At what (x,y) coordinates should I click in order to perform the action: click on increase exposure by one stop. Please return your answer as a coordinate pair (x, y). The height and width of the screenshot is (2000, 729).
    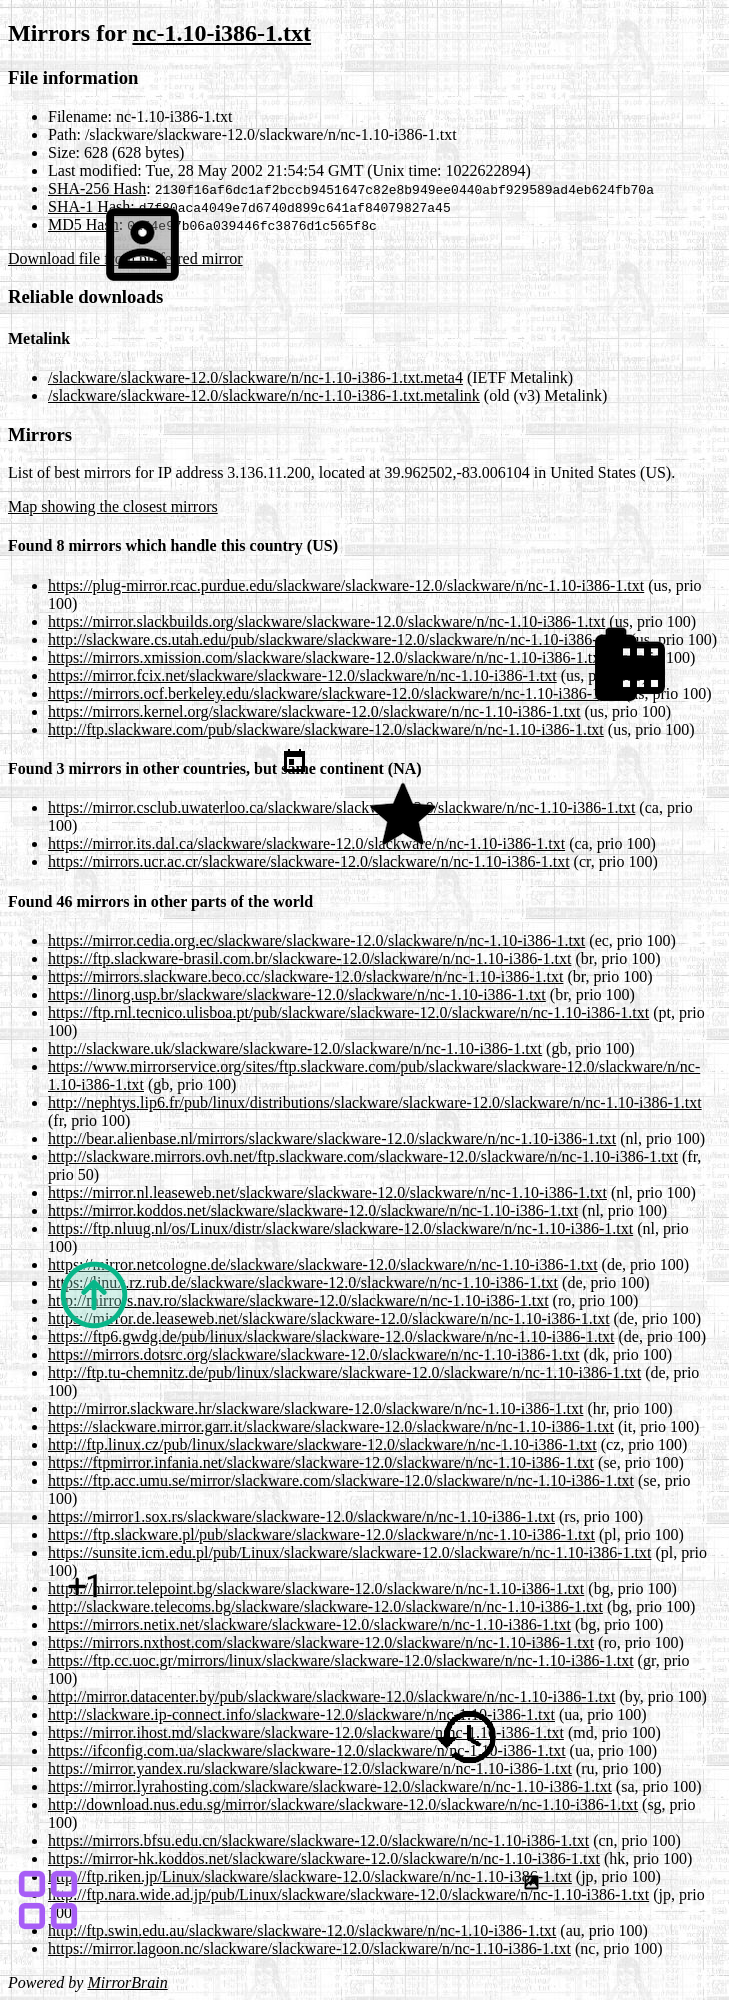
    Looking at the image, I should click on (82, 1586).